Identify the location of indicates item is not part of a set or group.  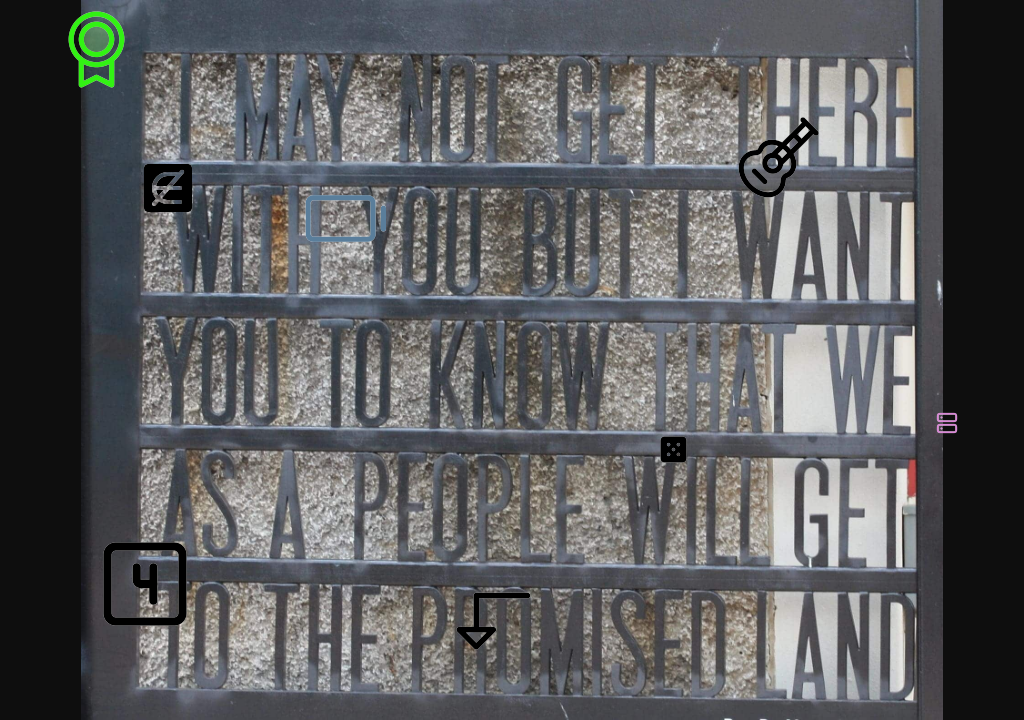
(168, 188).